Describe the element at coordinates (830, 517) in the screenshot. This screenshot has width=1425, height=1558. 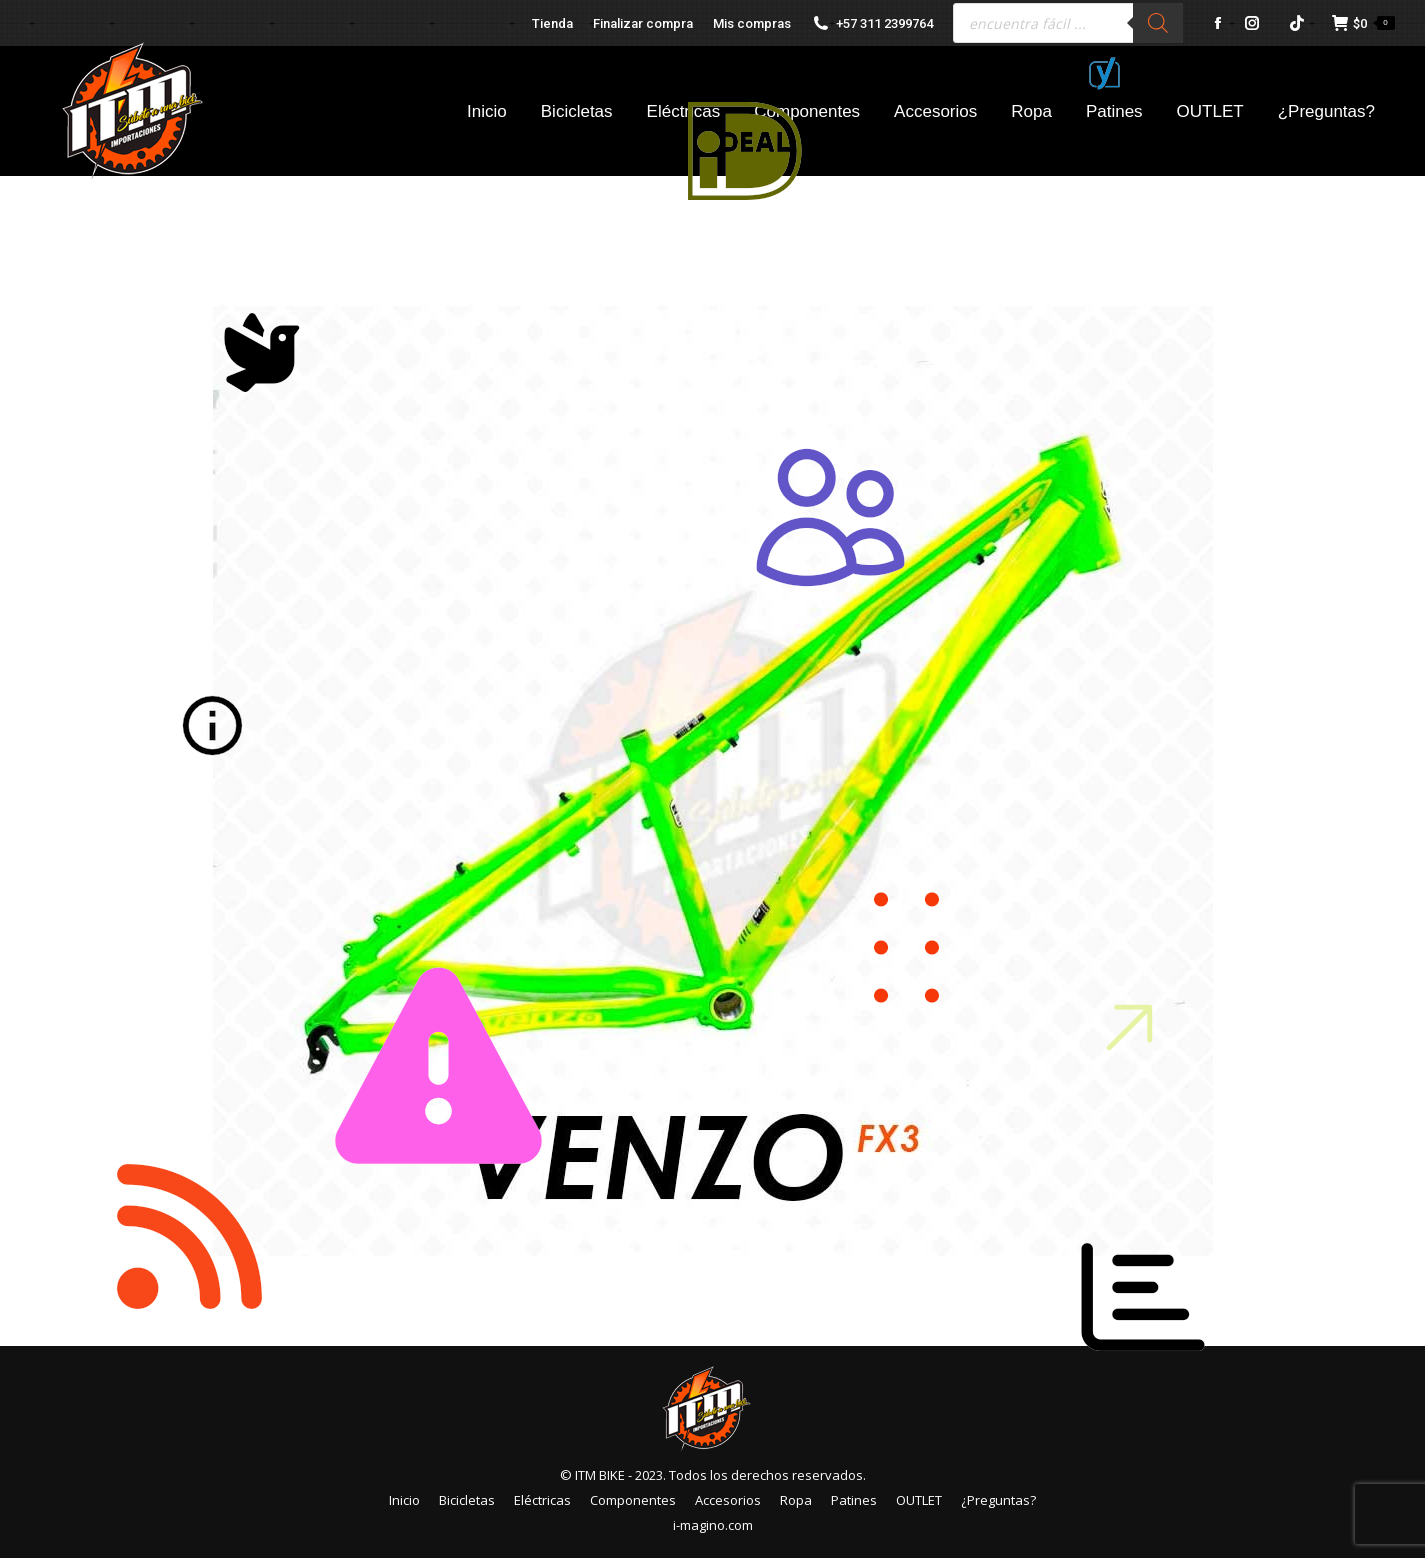
I see `view all users or contacts` at that location.